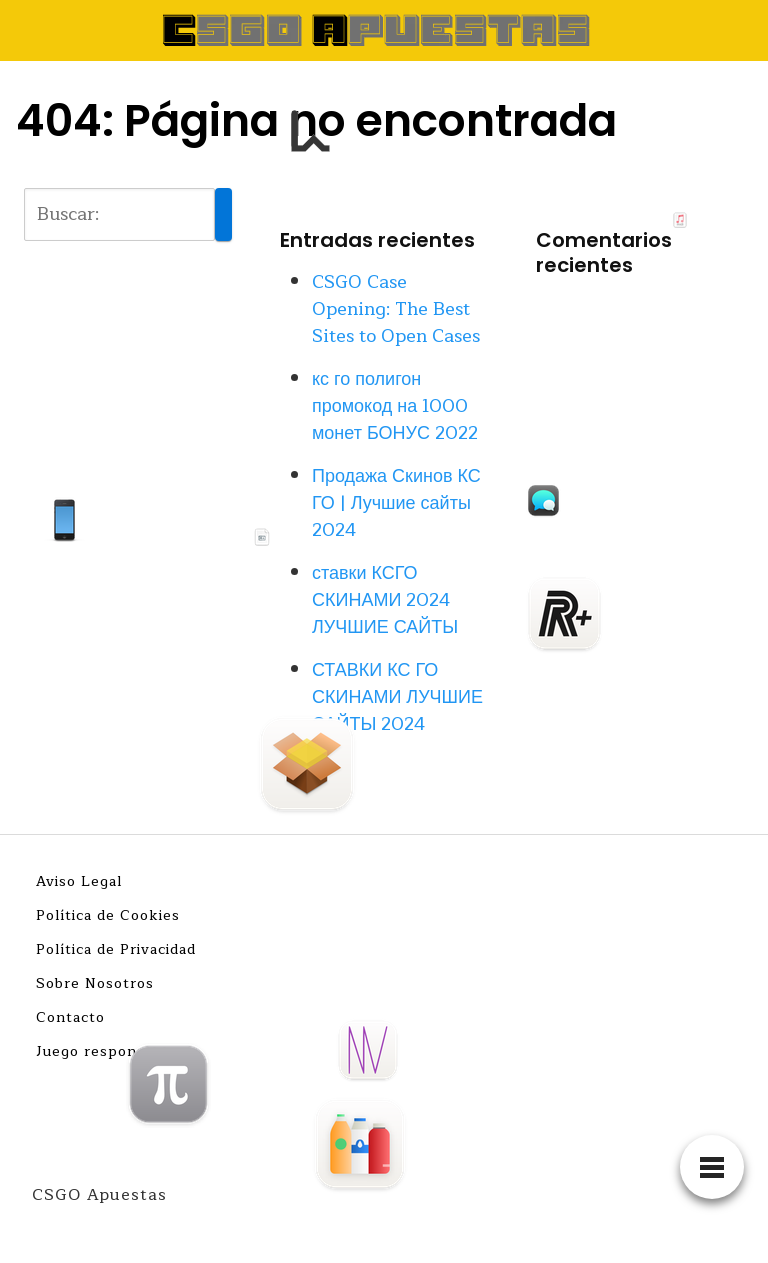 The width and height of the screenshot is (768, 1263). I want to click on open Bottles app to run Windows software, so click(360, 1144).